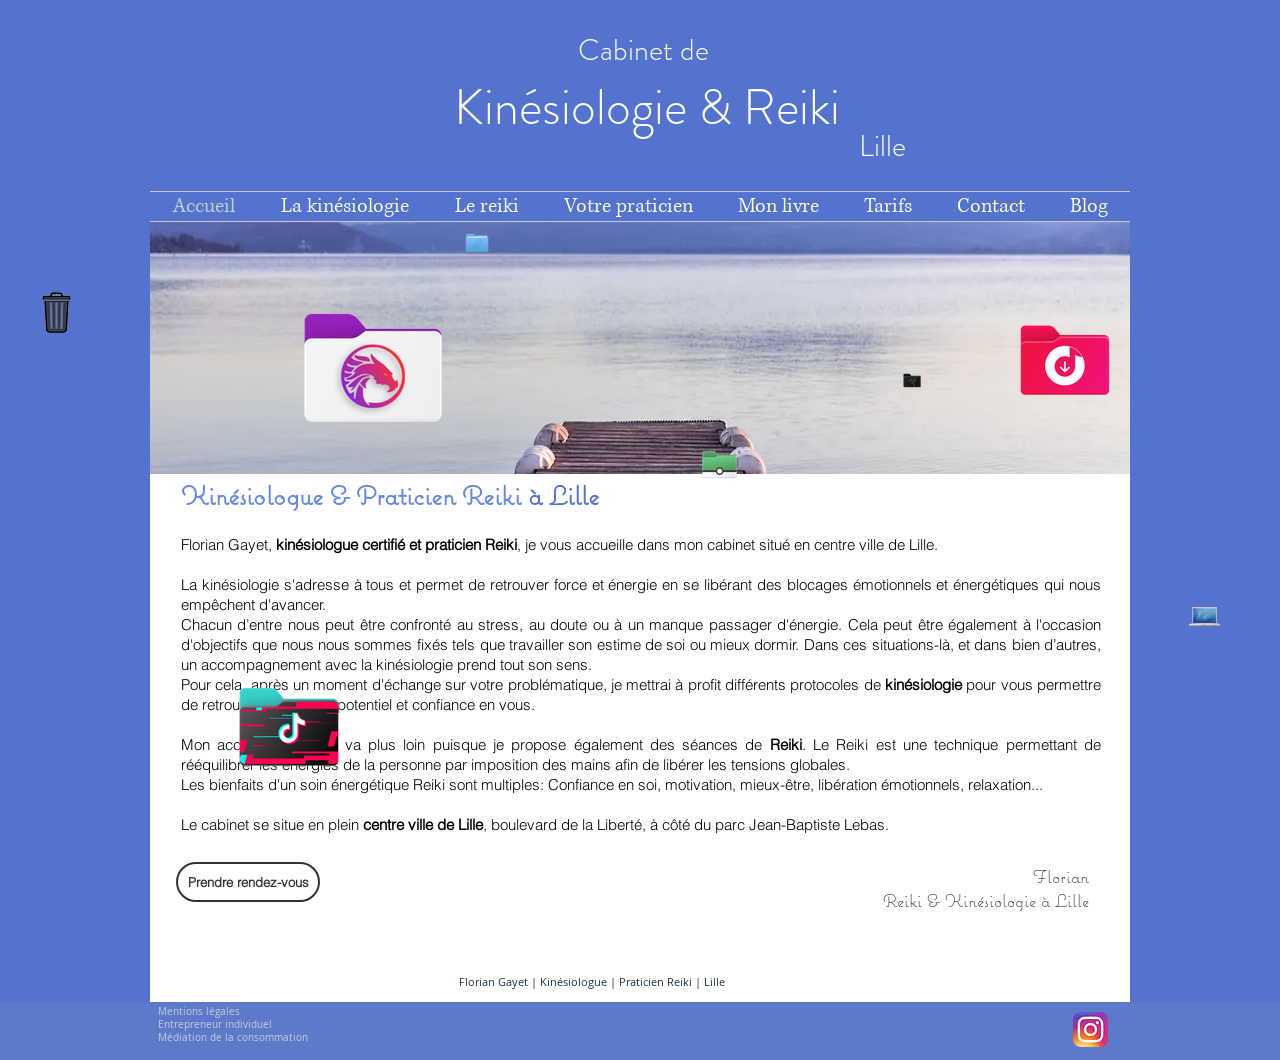  What do you see at coordinates (372, 371) in the screenshot?
I see `open garuda linux system folder` at bounding box center [372, 371].